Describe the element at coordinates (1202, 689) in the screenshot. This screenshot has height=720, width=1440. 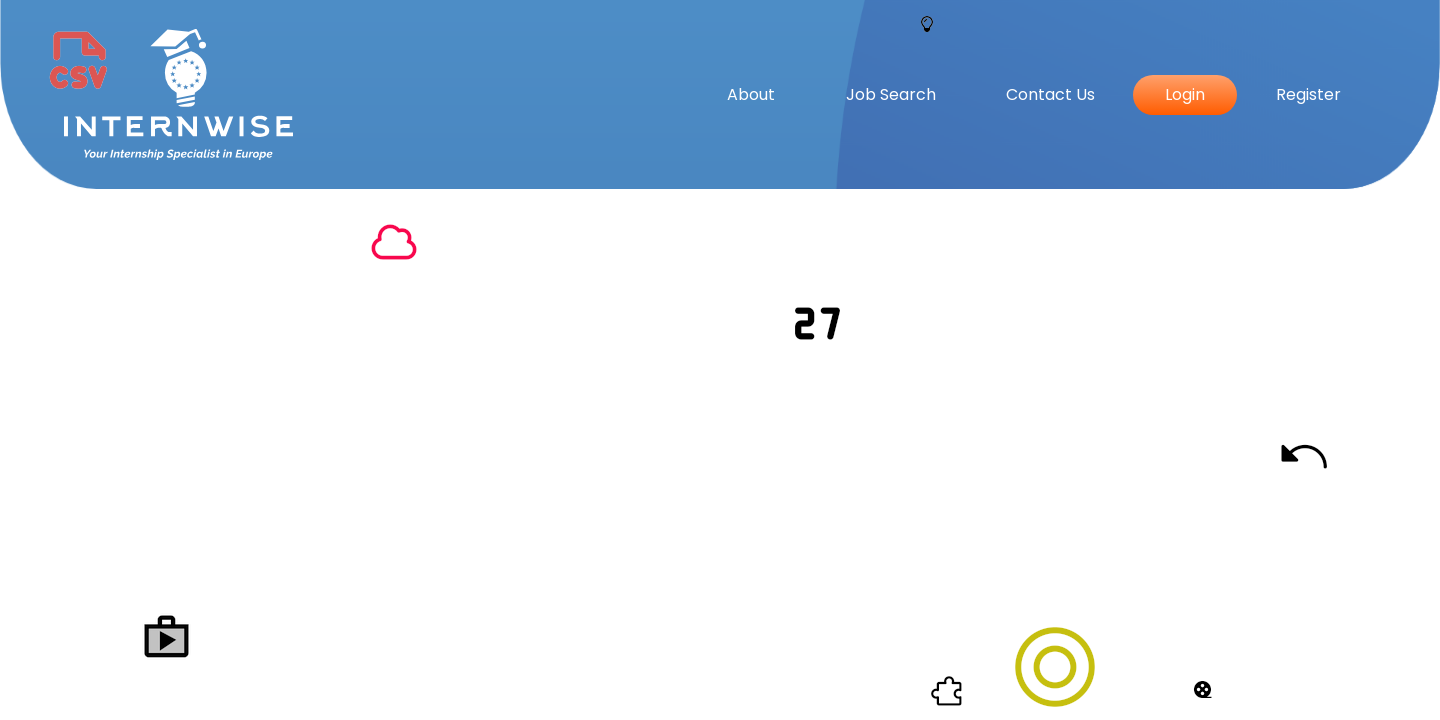
I see `access video or movie content` at that location.